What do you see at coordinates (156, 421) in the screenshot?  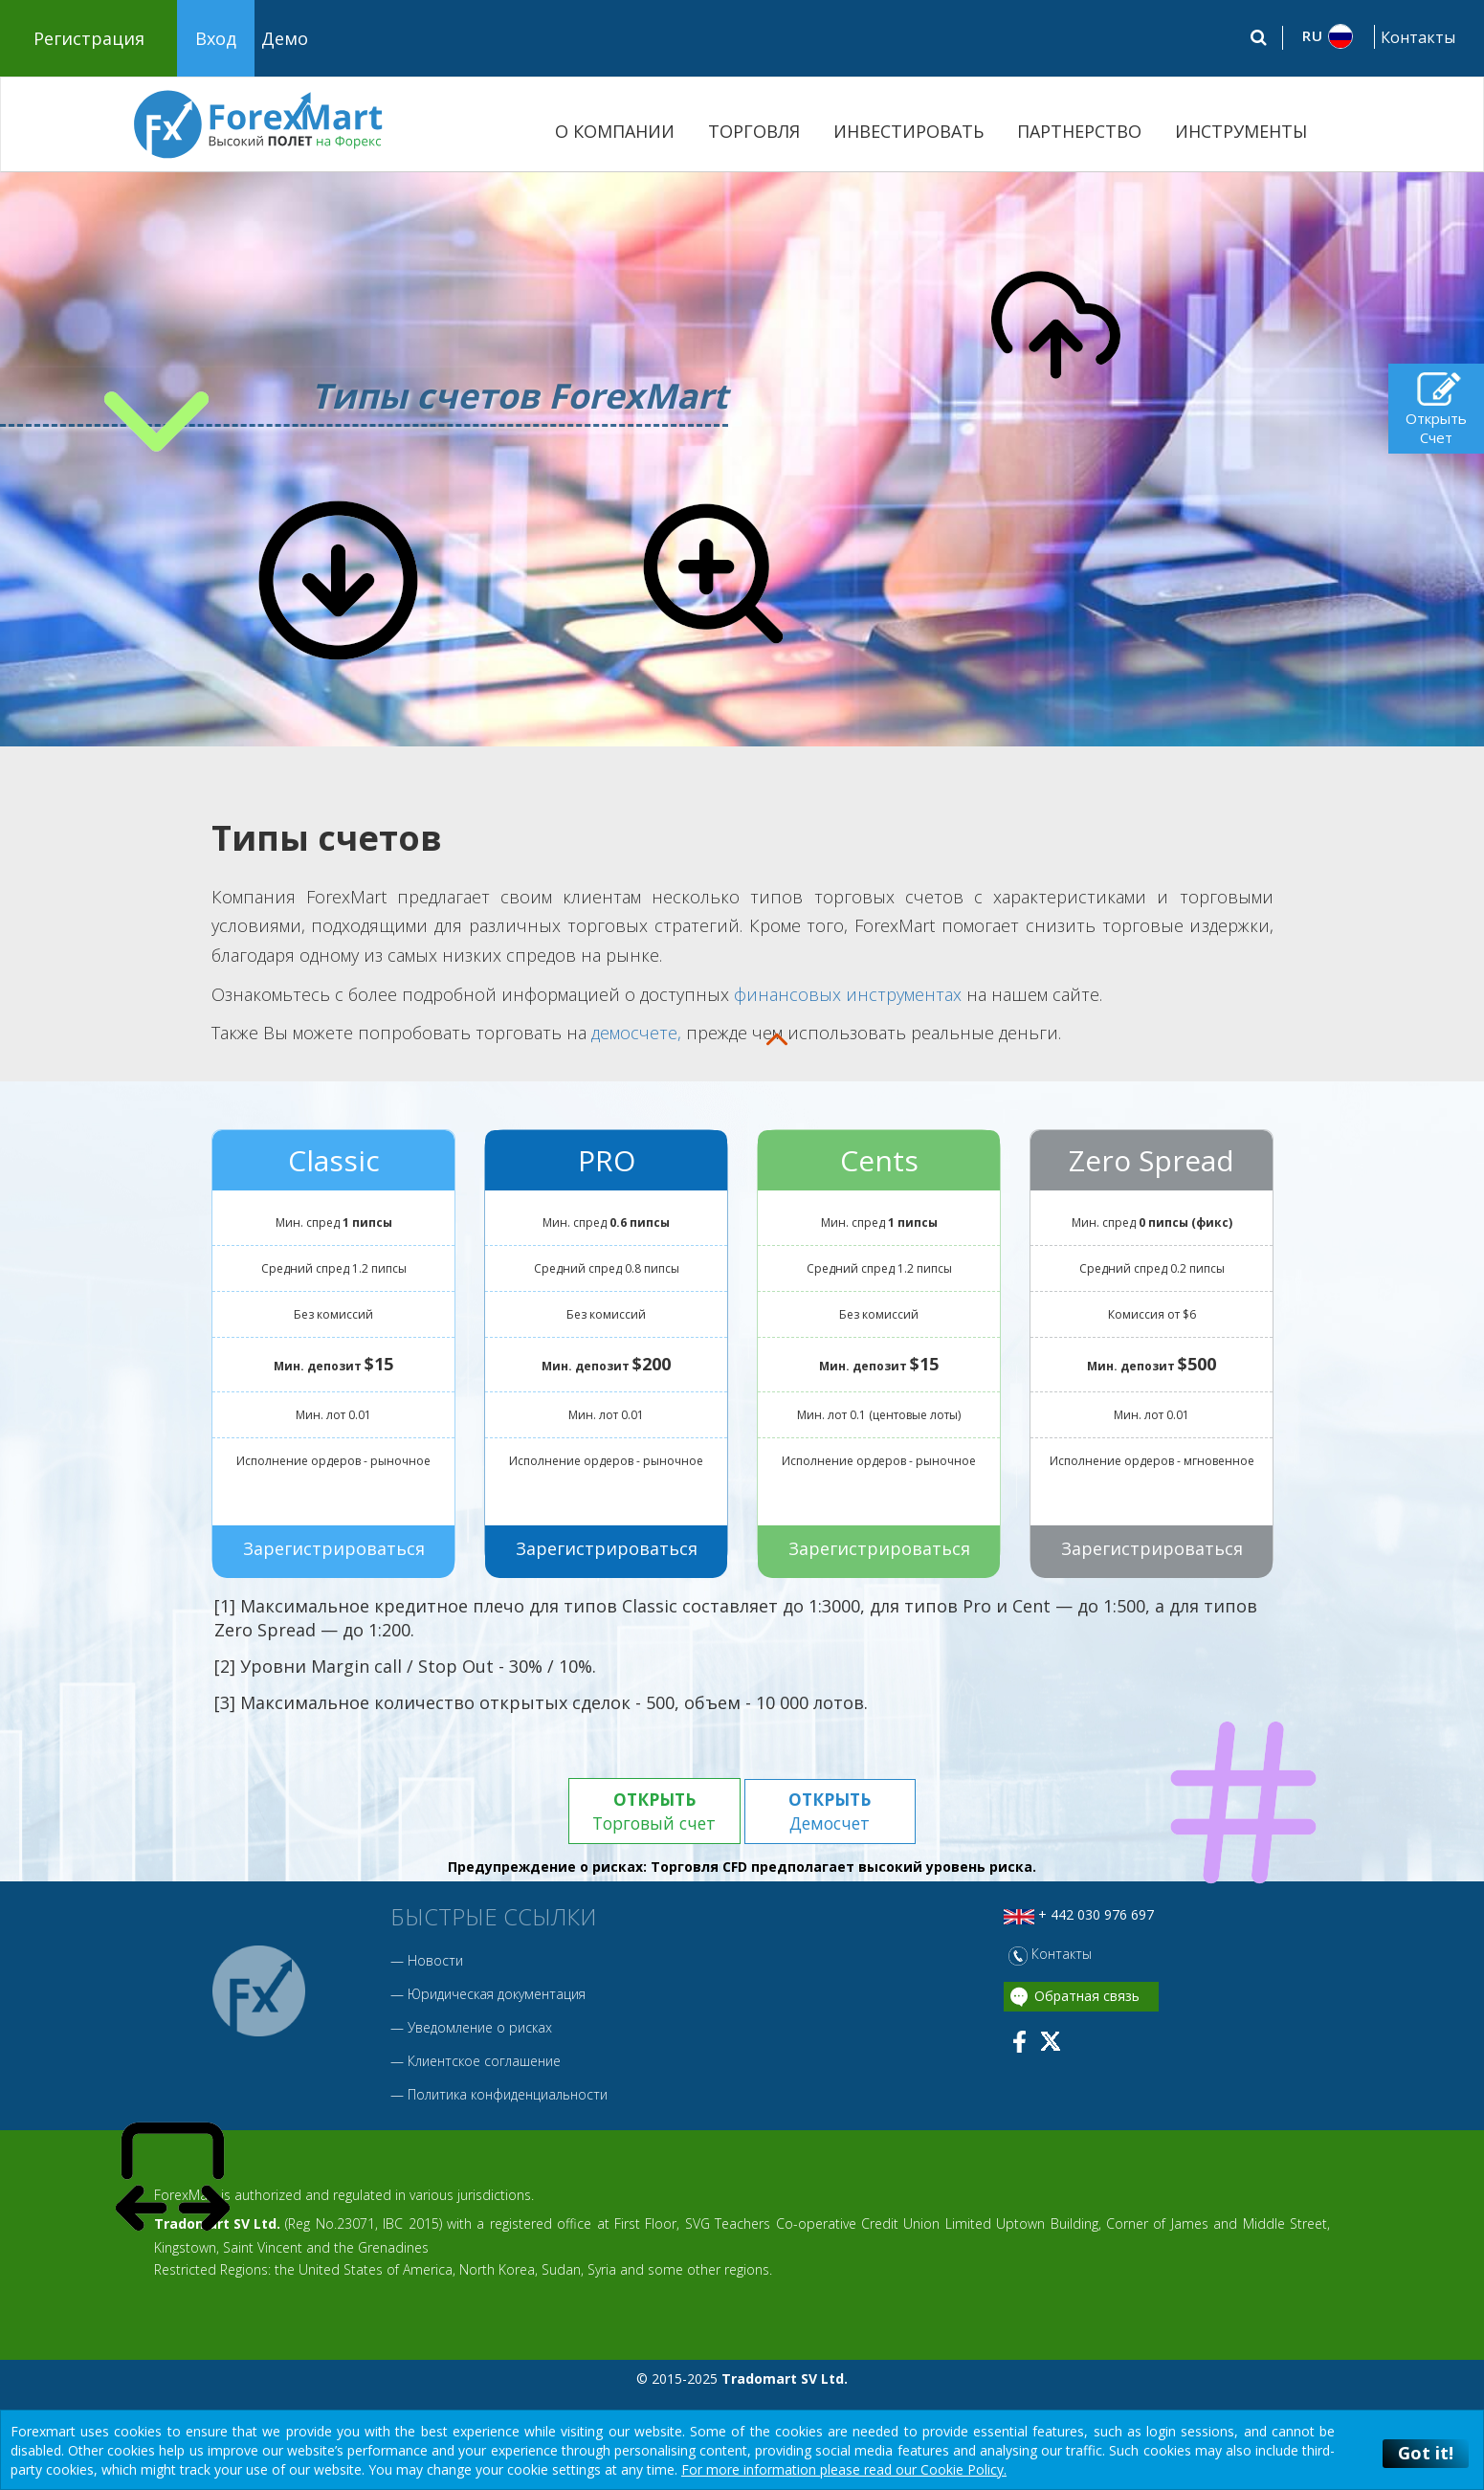 I see `expand a dropdown menu or section` at bounding box center [156, 421].